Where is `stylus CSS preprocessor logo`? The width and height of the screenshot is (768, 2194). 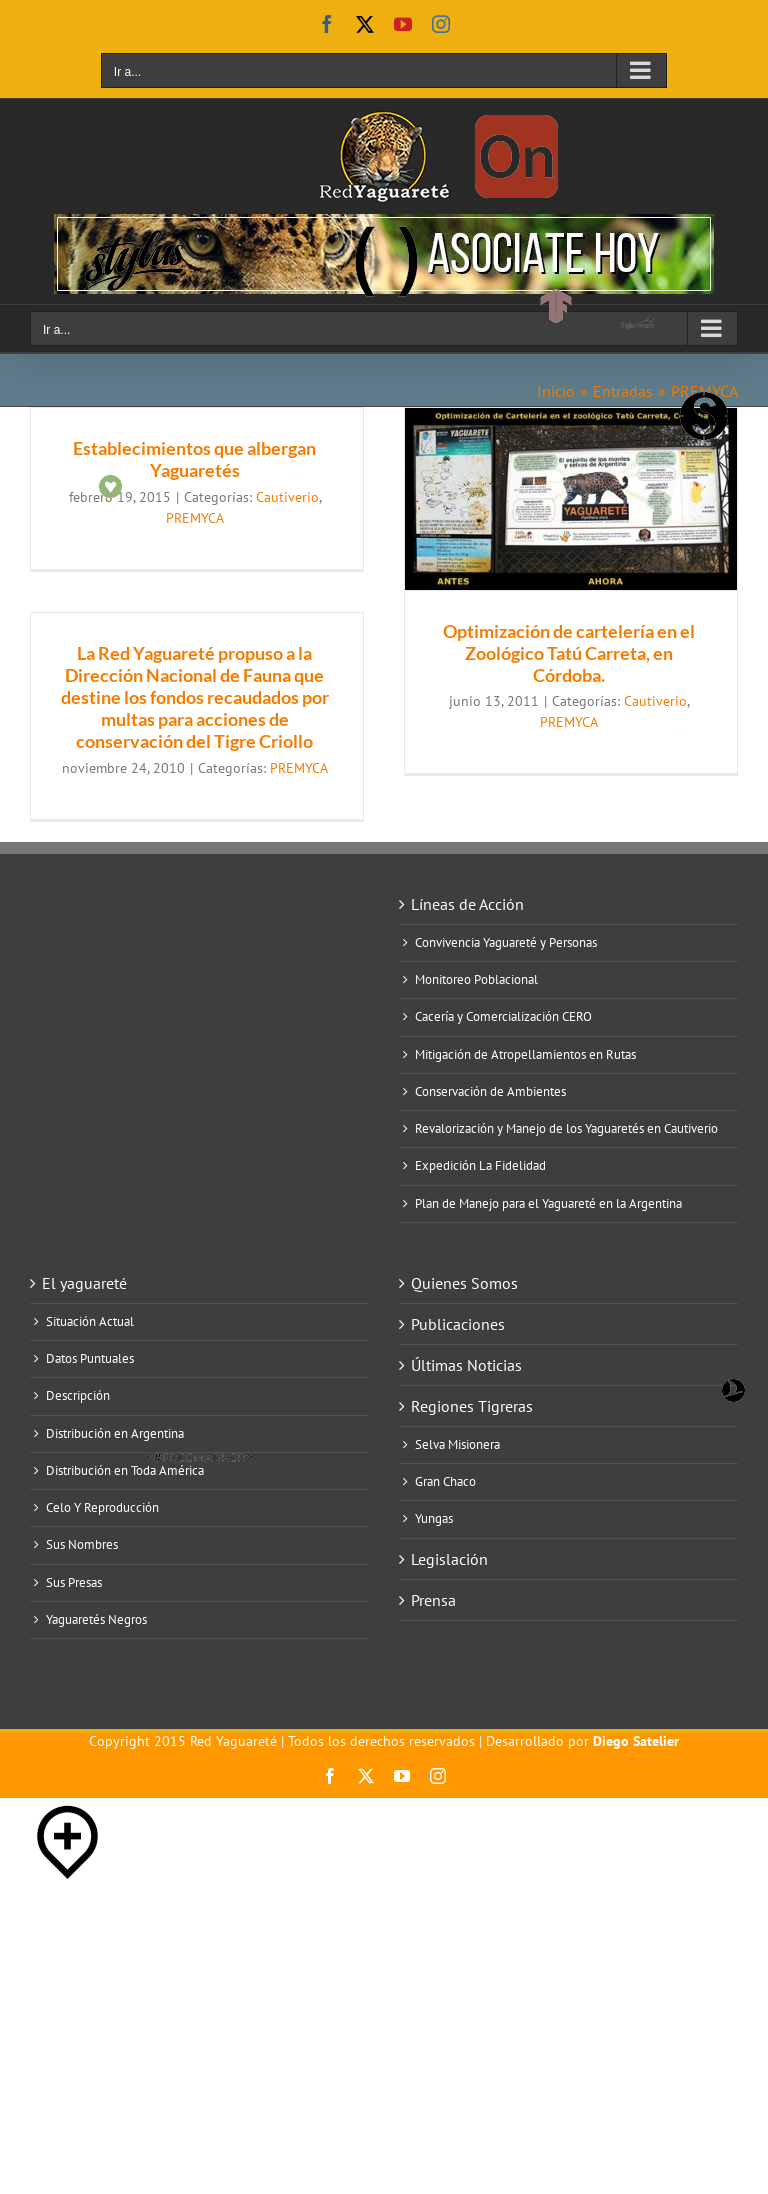 stylus CSS preprocessor logo is located at coordinates (134, 260).